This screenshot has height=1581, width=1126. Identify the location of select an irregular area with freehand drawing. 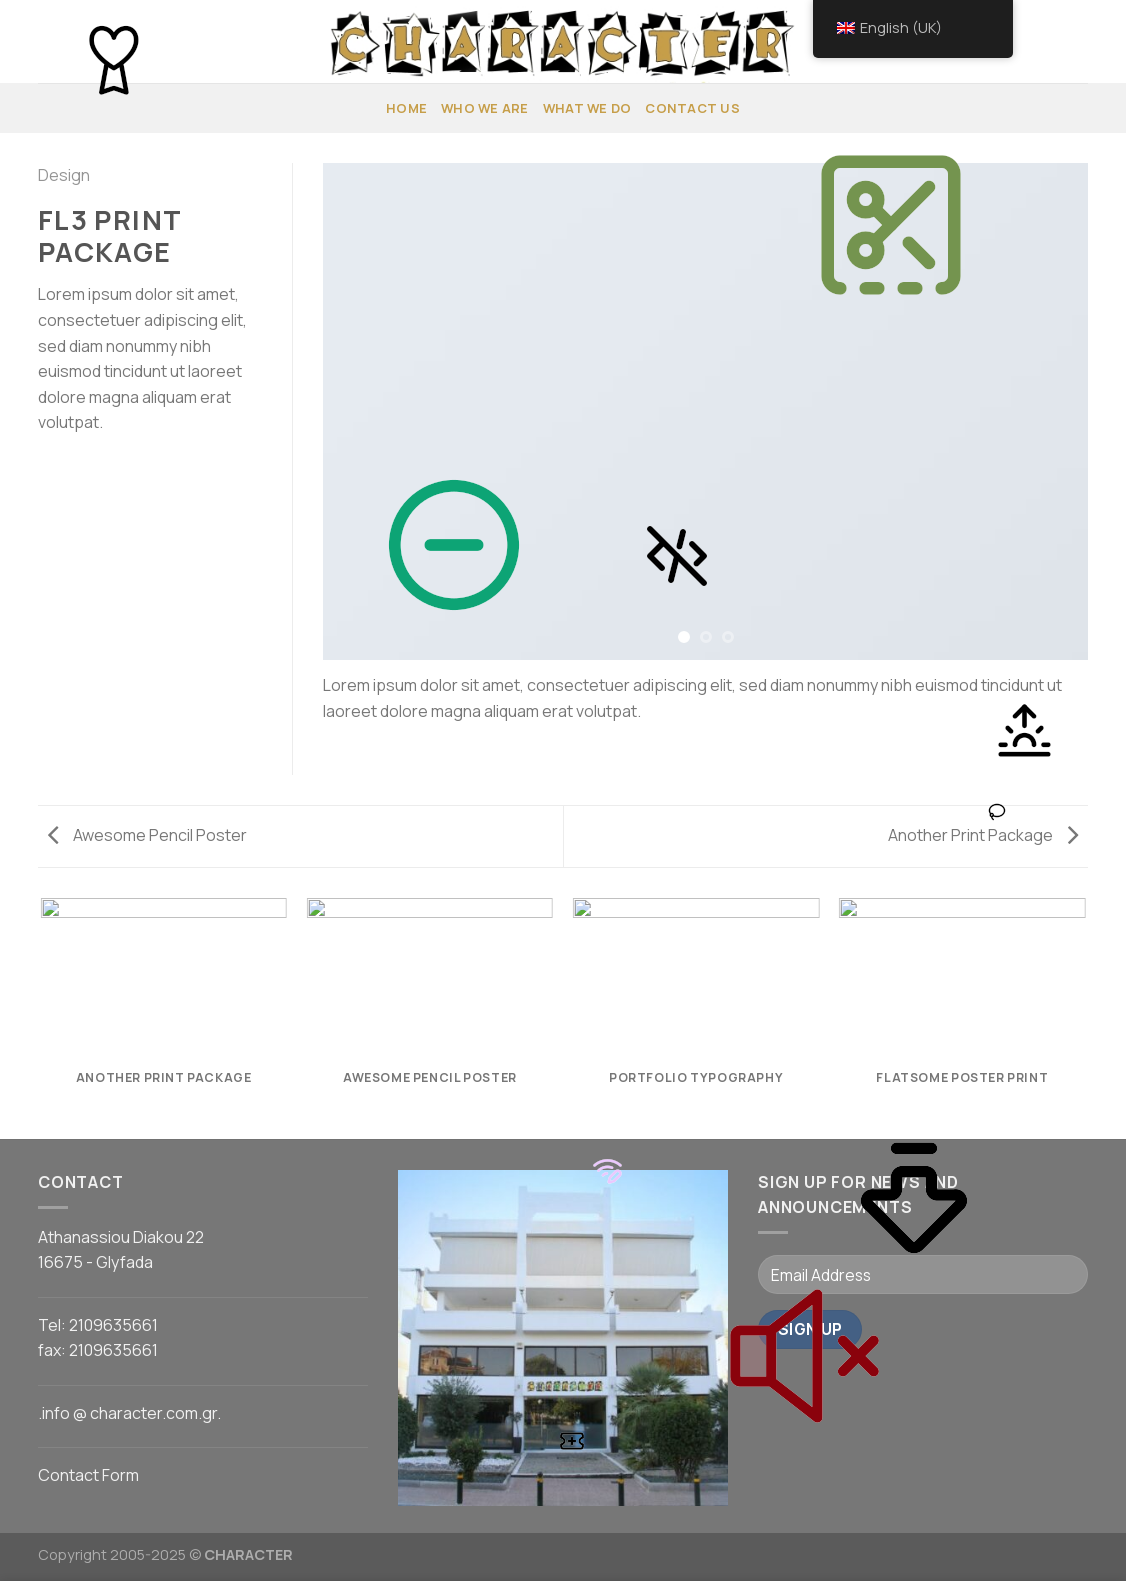
(997, 812).